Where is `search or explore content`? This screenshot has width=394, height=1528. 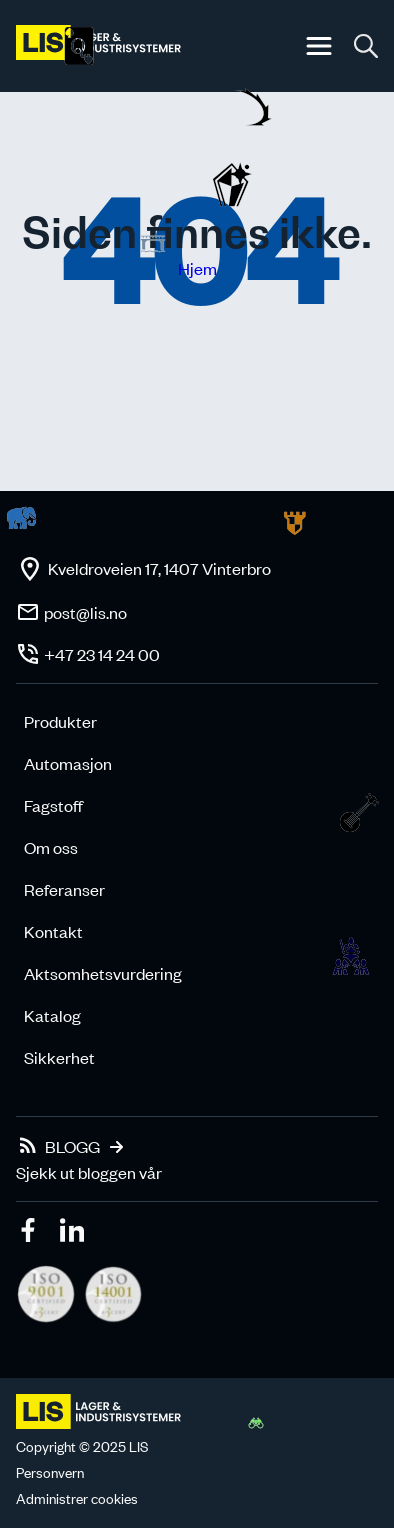
search or explore content is located at coordinates (256, 1423).